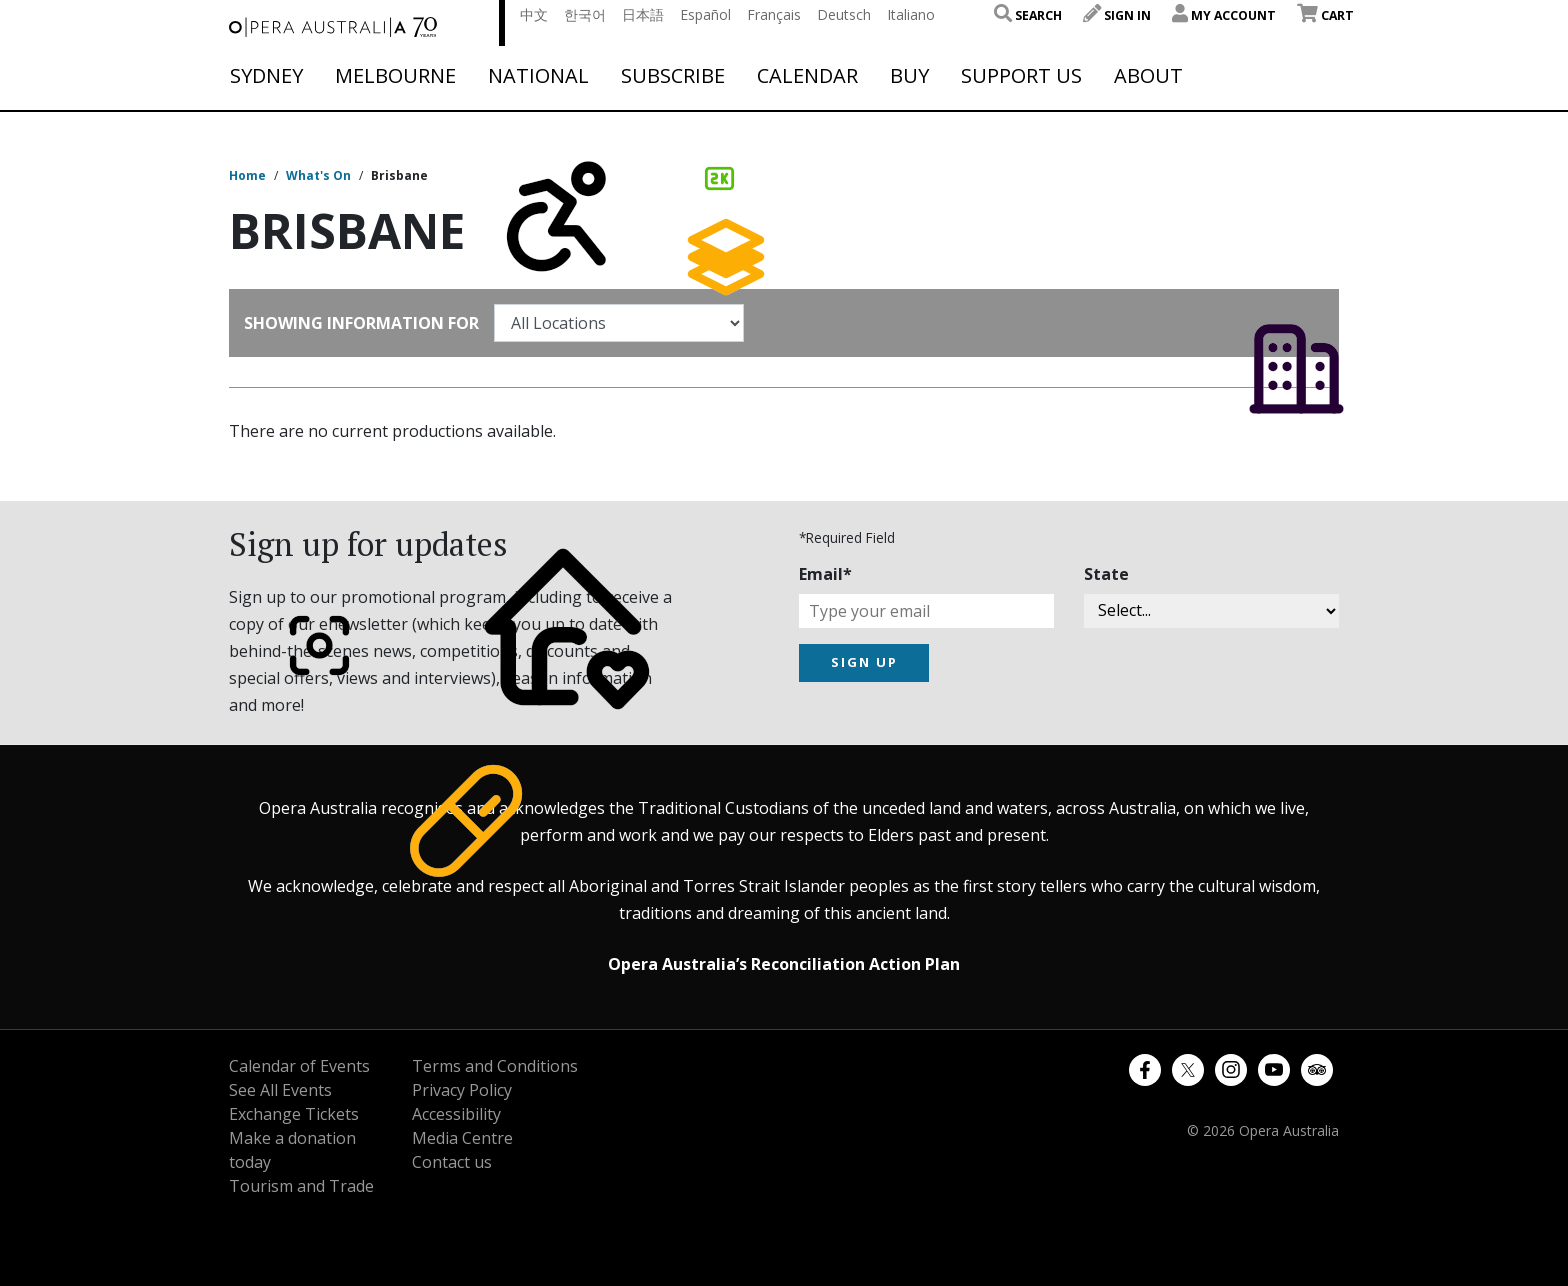  I want to click on view nearby buildings or properties, so click(1296, 366).